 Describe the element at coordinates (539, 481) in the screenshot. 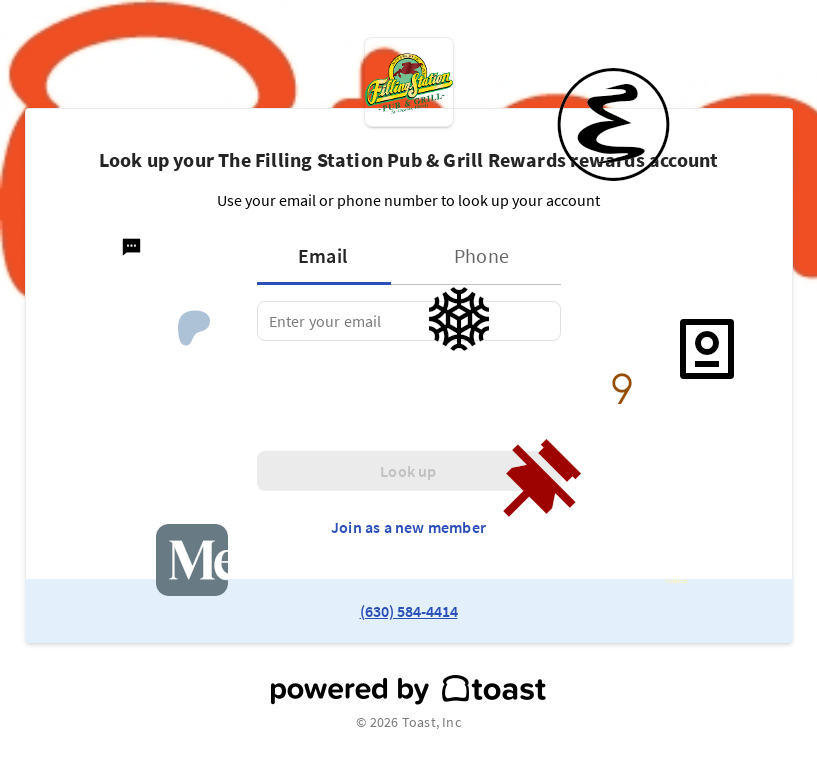

I see `unpin a saved location` at that location.